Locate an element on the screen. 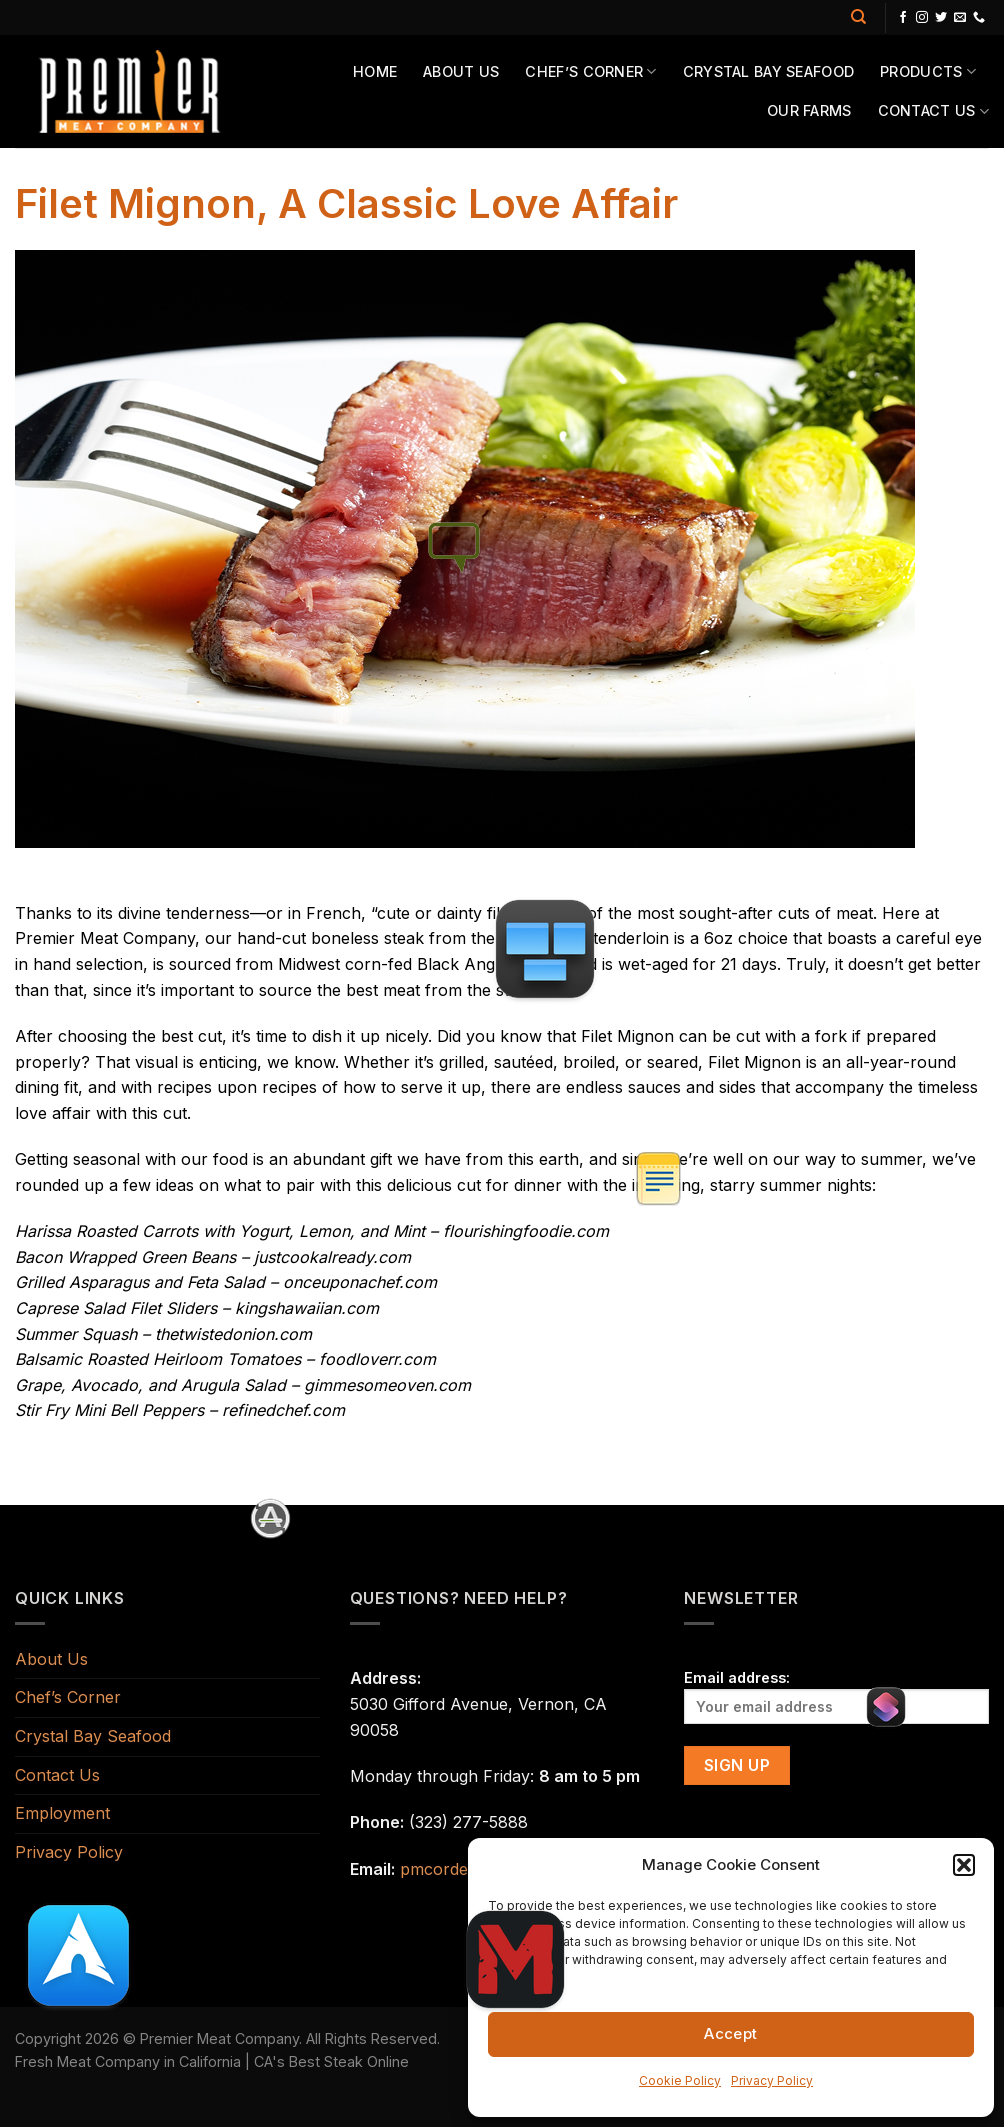 Image resolution: width=1004 pixels, height=2127 pixels. keyboard input language indicator is located at coordinates (454, 548).